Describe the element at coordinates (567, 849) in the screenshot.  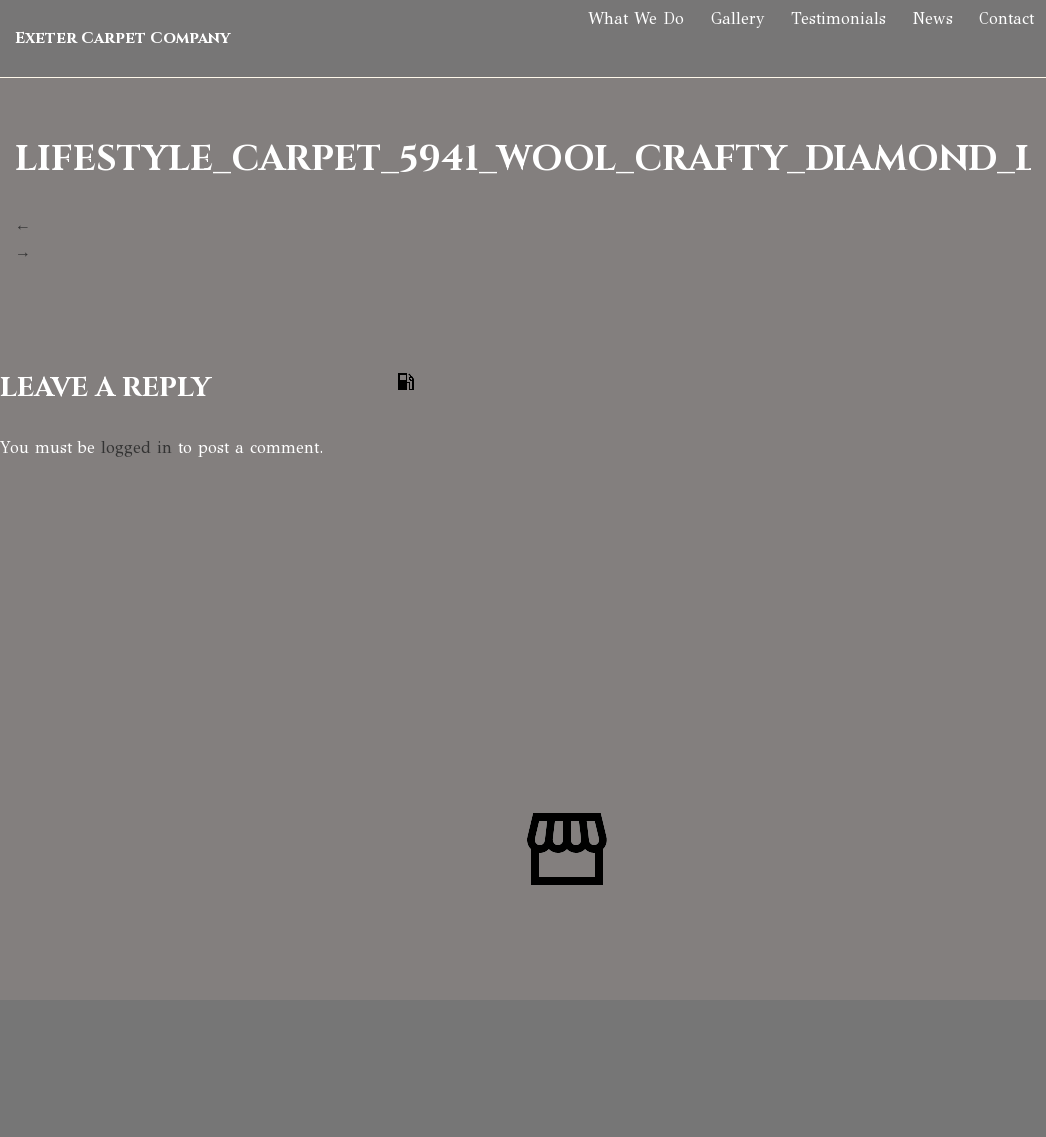
I see `browse or access the marketplace` at that location.